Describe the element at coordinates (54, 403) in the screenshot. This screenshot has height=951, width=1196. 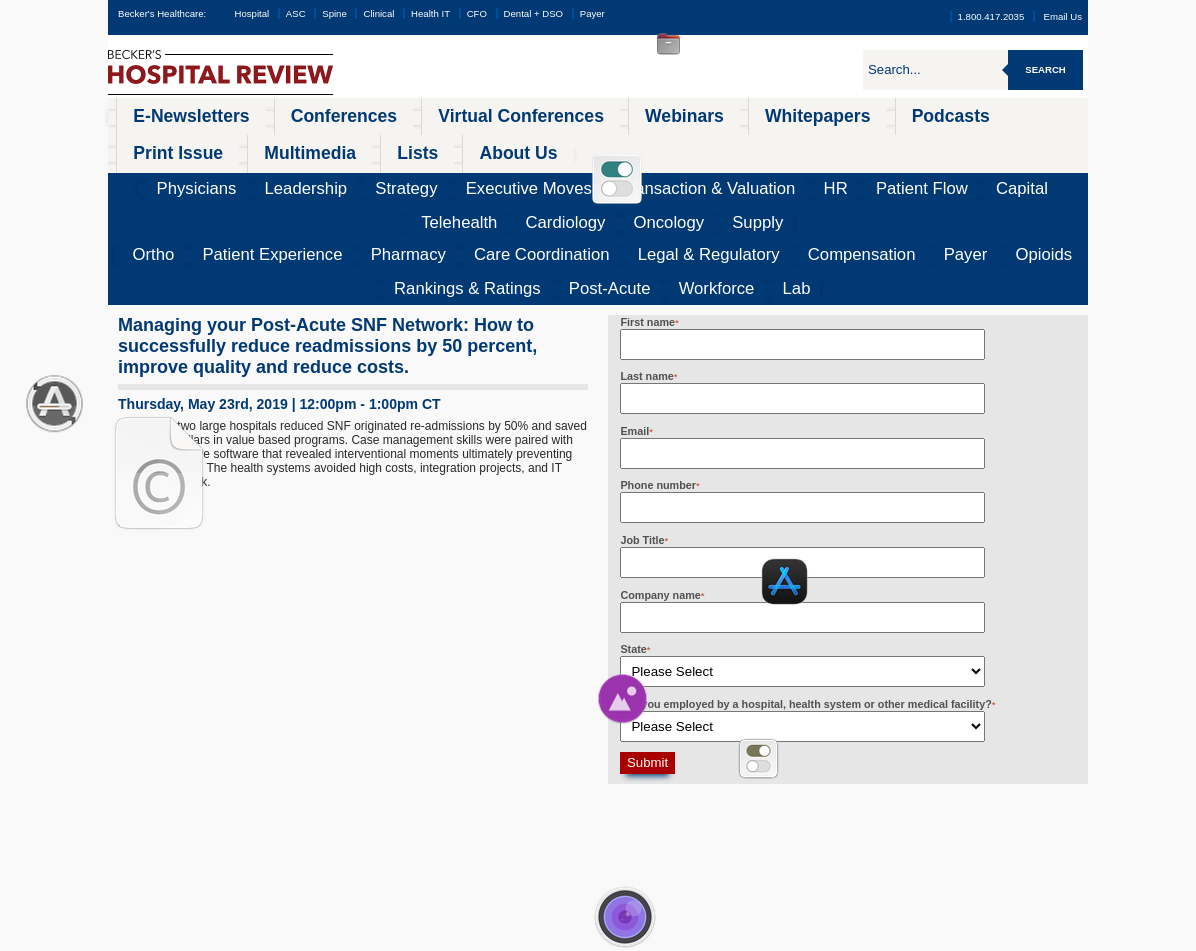
I see `open the software update manager` at that location.